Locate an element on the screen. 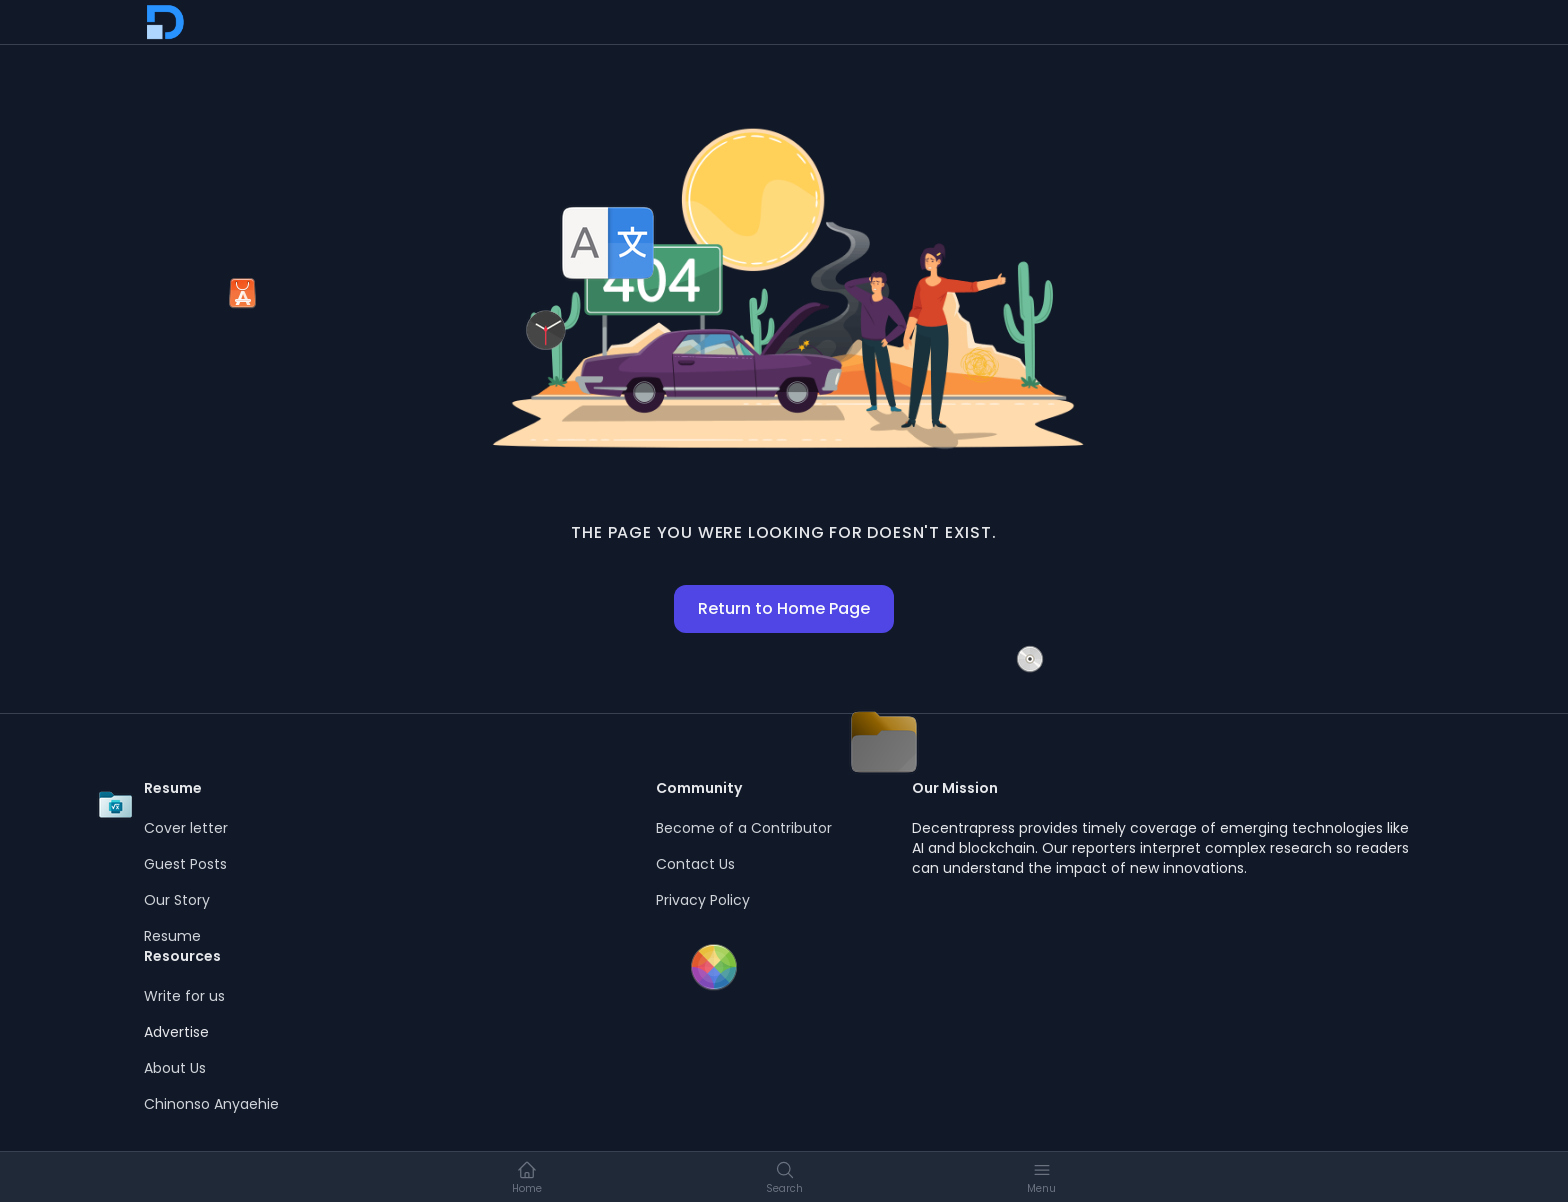 The image size is (1568, 1202). open color picker tool is located at coordinates (714, 967).